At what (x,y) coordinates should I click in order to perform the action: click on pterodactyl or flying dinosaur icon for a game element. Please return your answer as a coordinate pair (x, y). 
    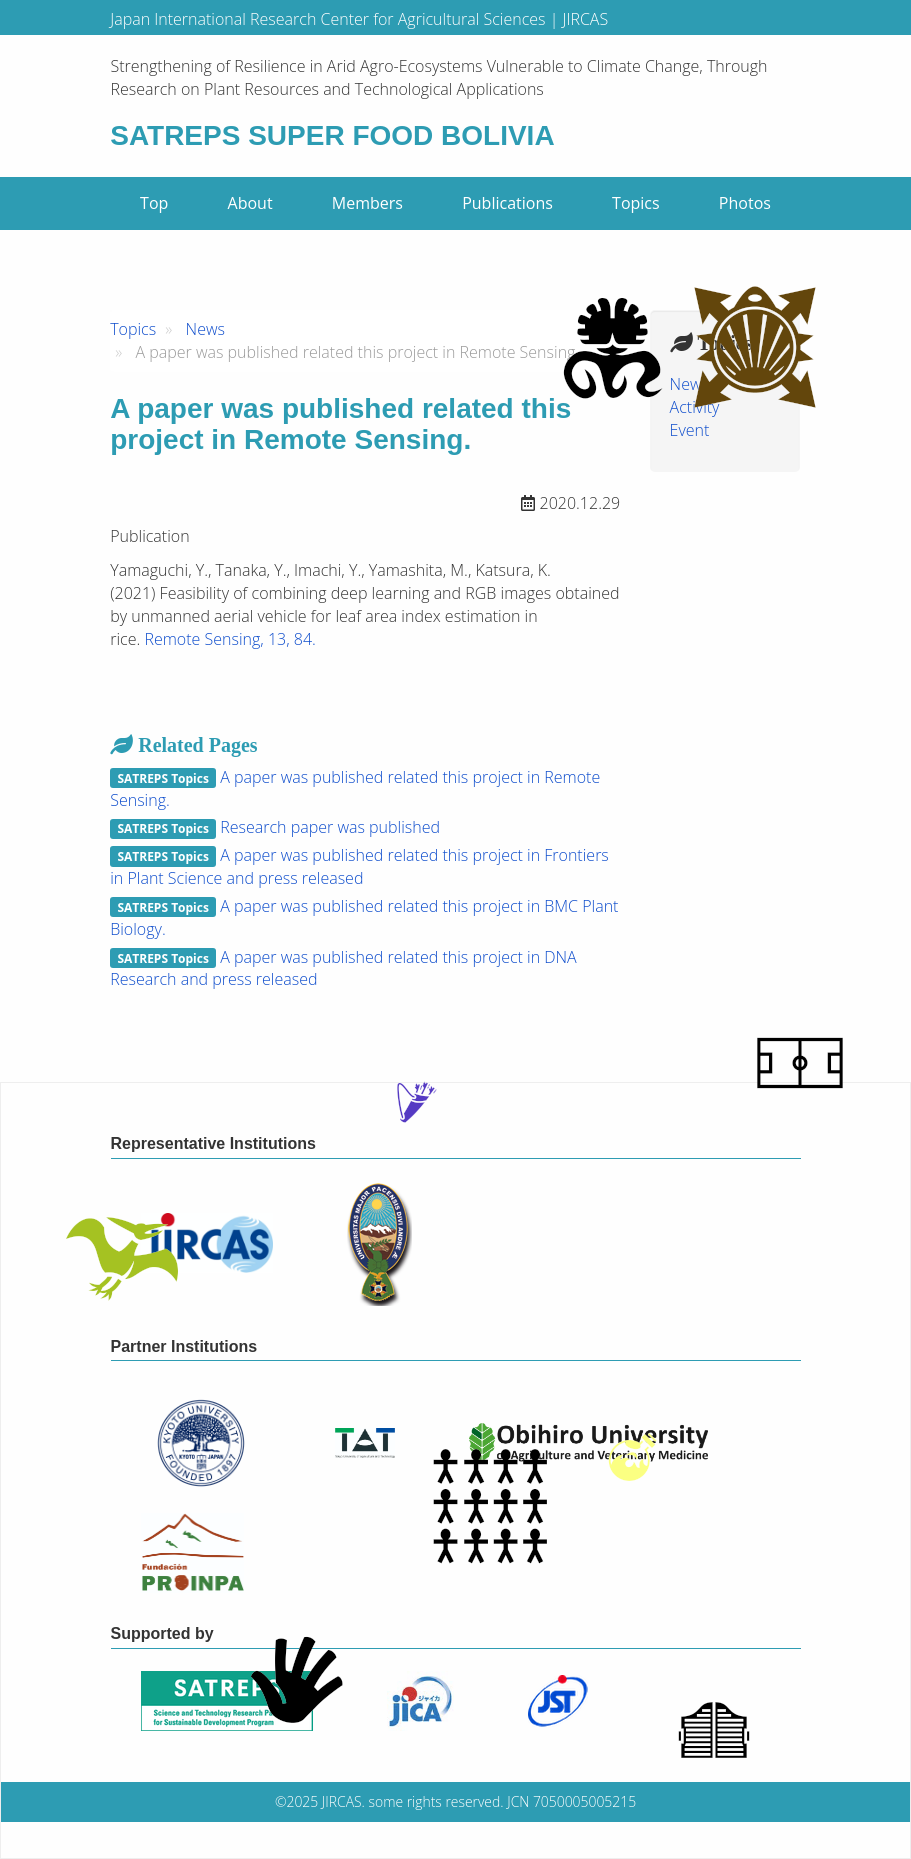
    Looking at the image, I should click on (122, 1259).